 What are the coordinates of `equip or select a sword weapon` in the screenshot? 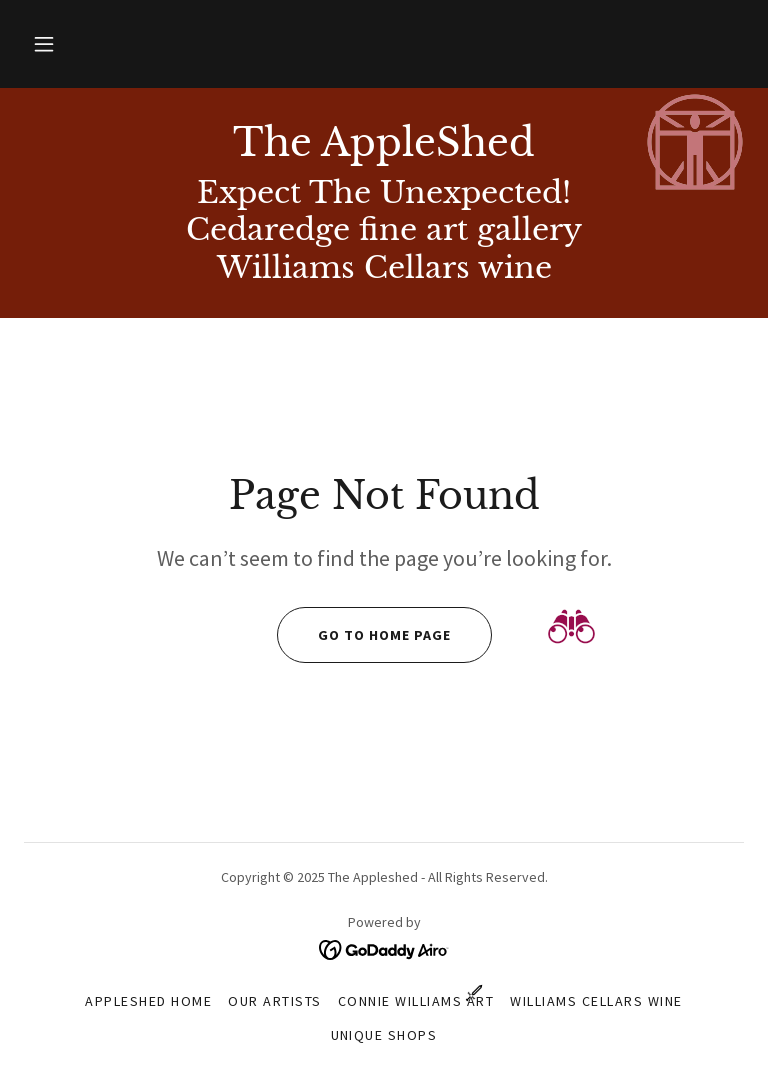 It's located at (474, 993).